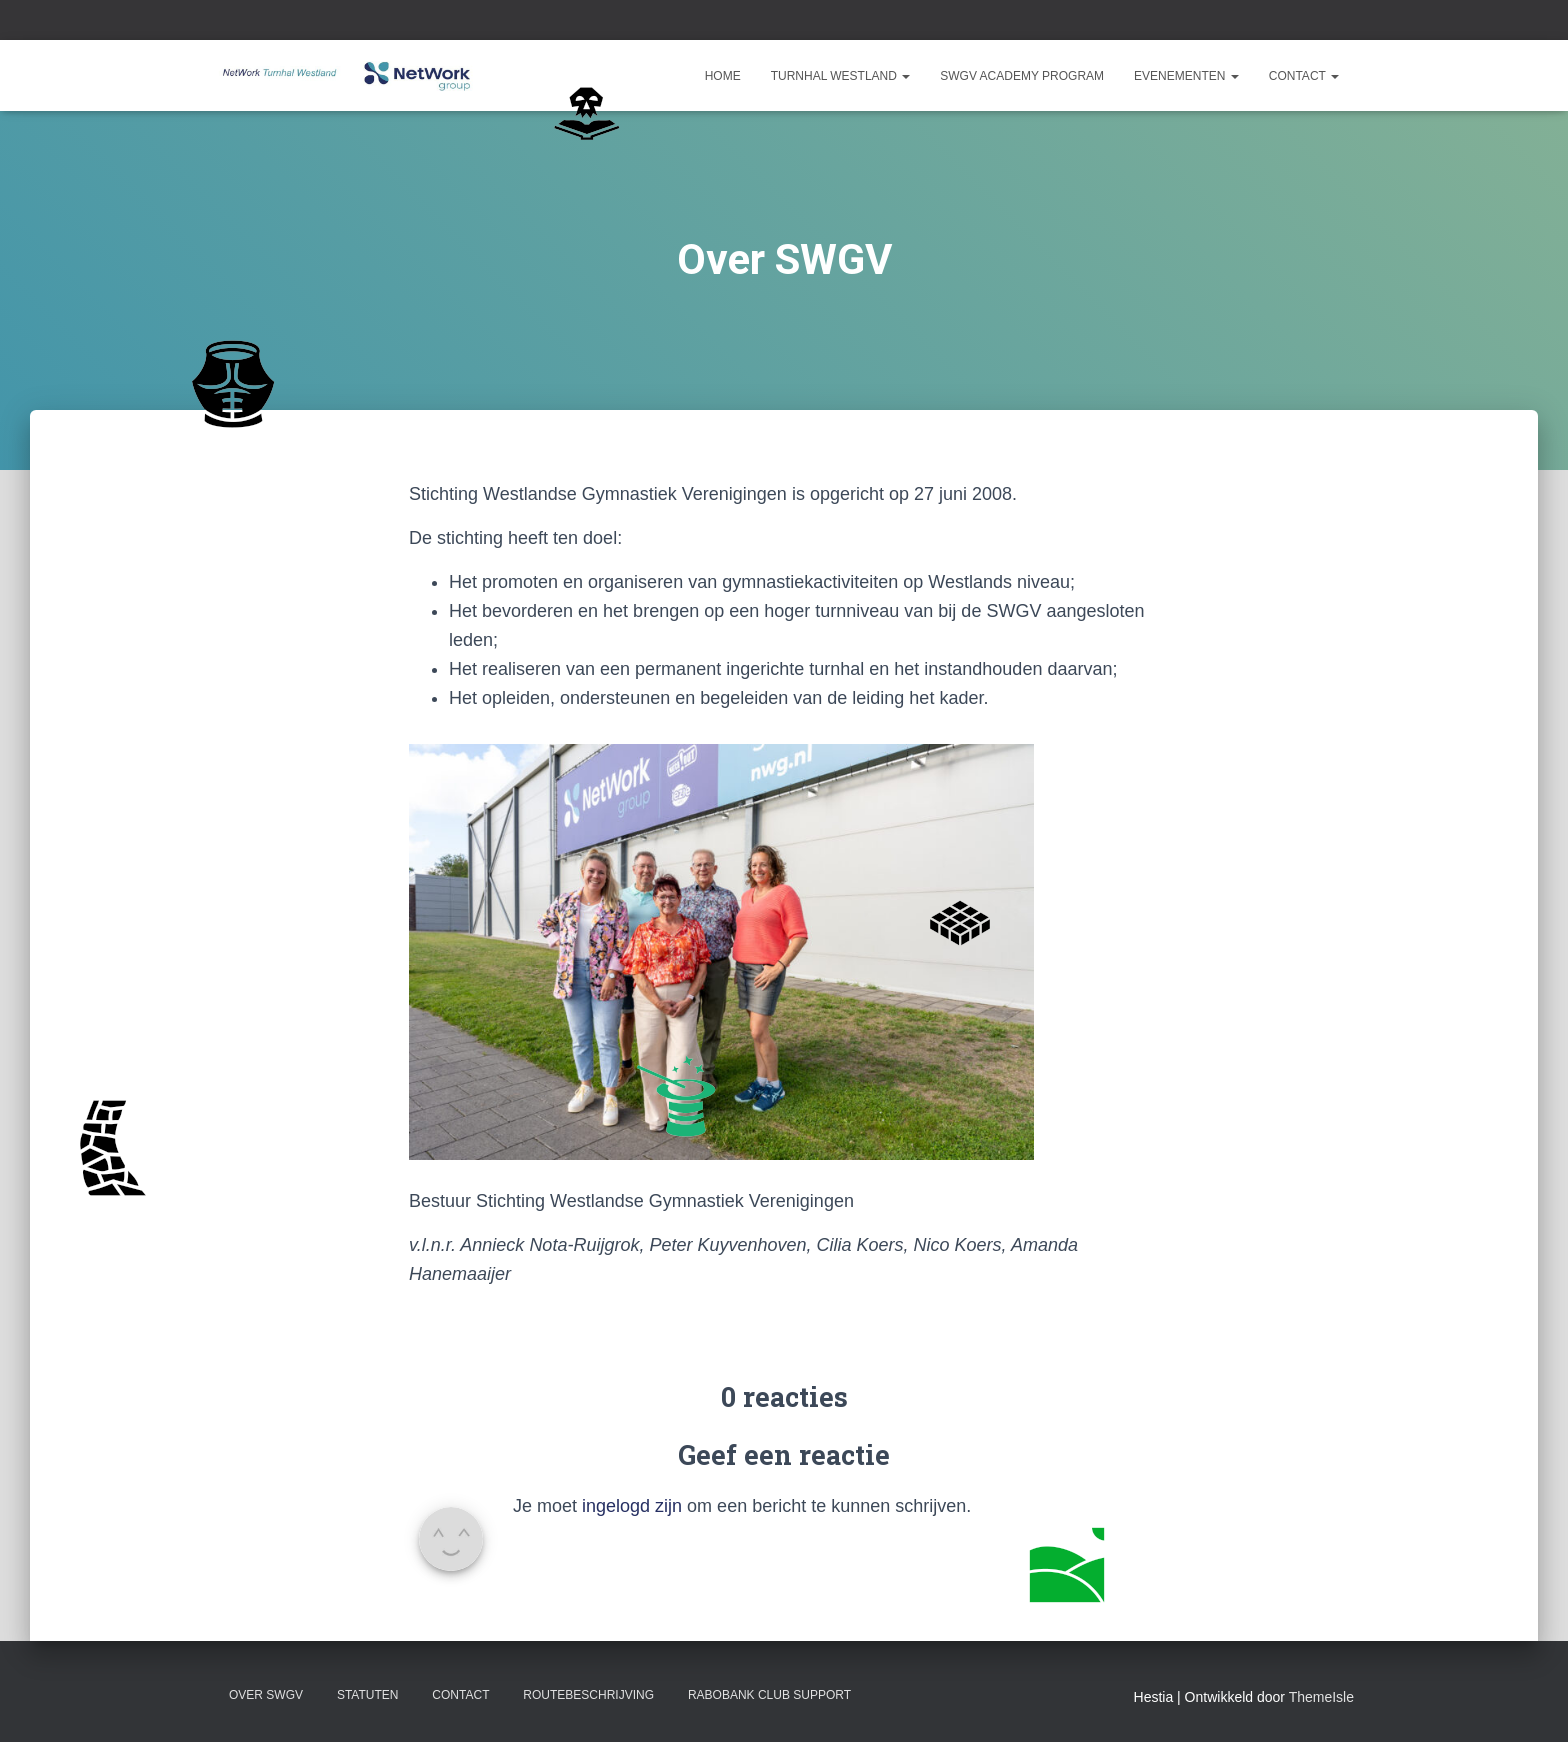  Describe the element at coordinates (586, 115) in the screenshot. I see `view death note or cursed book item in game inventory` at that location.